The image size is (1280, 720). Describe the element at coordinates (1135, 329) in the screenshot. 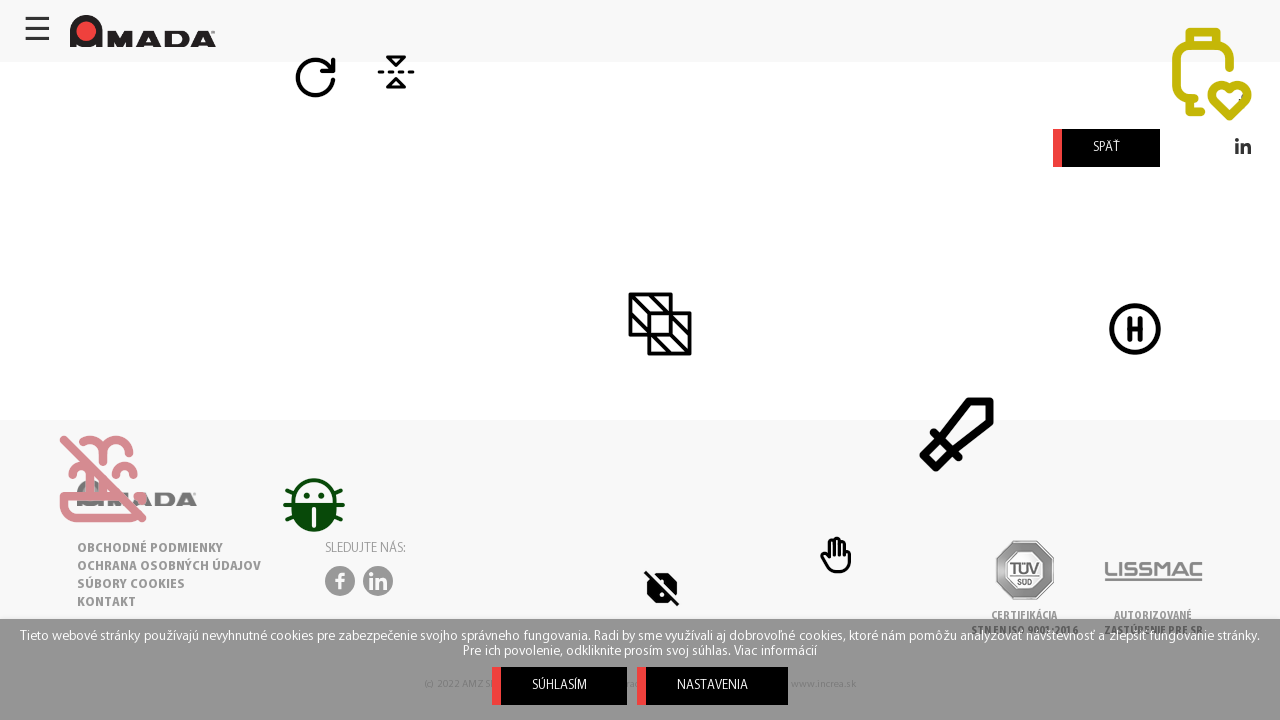

I see `indicates a hospital or medical facility nearby` at that location.